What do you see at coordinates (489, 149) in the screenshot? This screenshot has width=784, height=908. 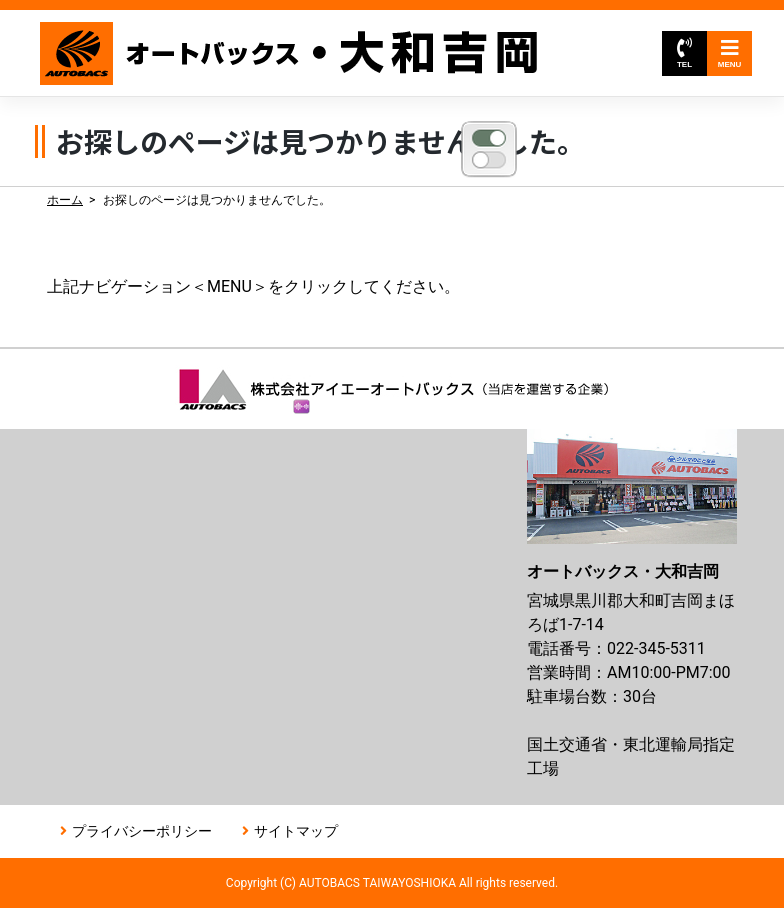 I see `open unity tweak tool settings` at bounding box center [489, 149].